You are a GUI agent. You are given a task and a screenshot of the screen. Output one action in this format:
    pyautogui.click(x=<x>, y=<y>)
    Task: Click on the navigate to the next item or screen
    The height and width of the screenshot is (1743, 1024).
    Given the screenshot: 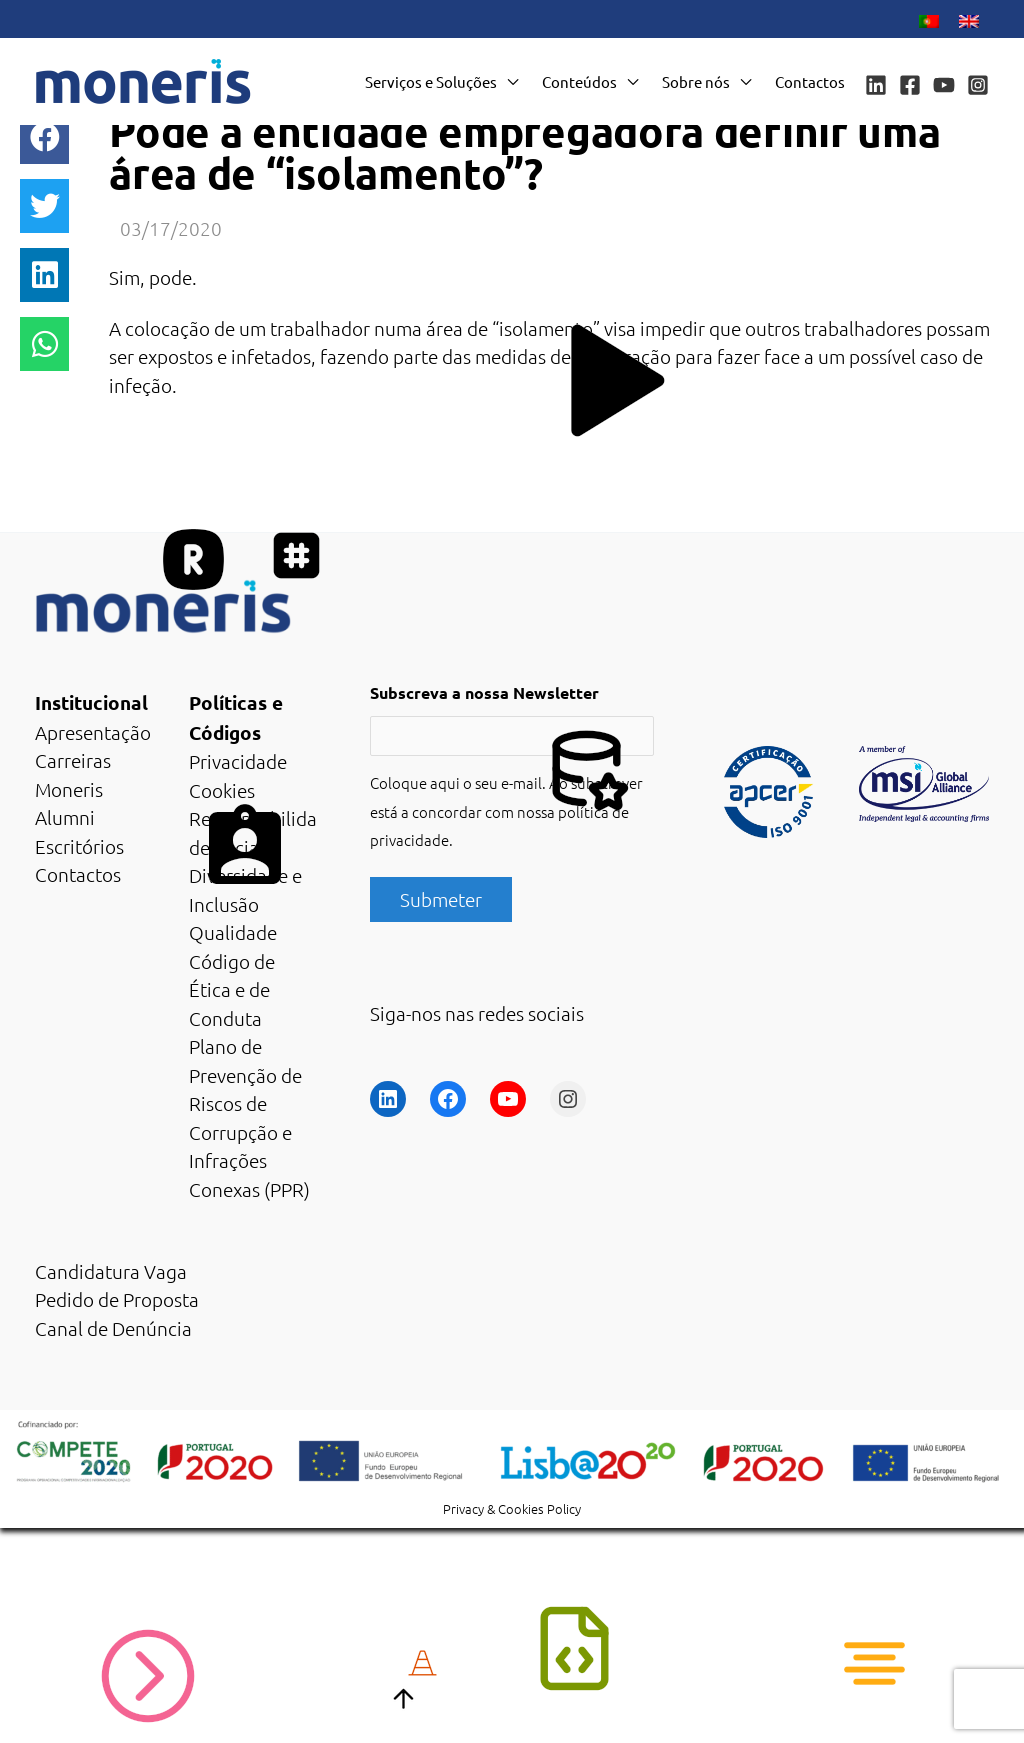 What is the action you would take?
    pyautogui.click(x=148, y=1676)
    